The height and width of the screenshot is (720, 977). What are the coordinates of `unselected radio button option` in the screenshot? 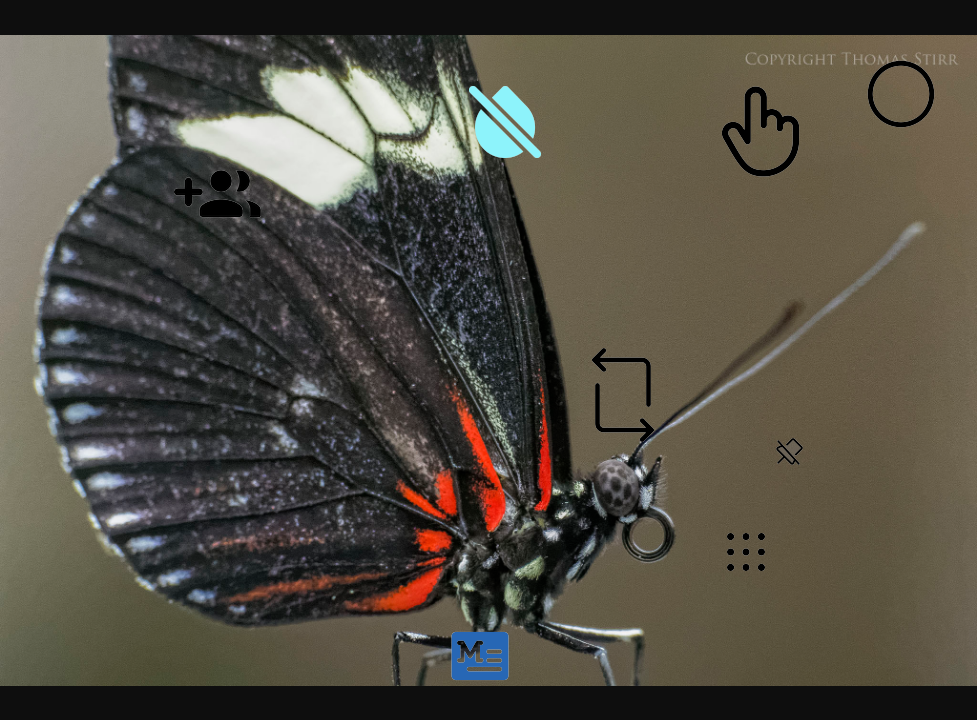 It's located at (901, 94).